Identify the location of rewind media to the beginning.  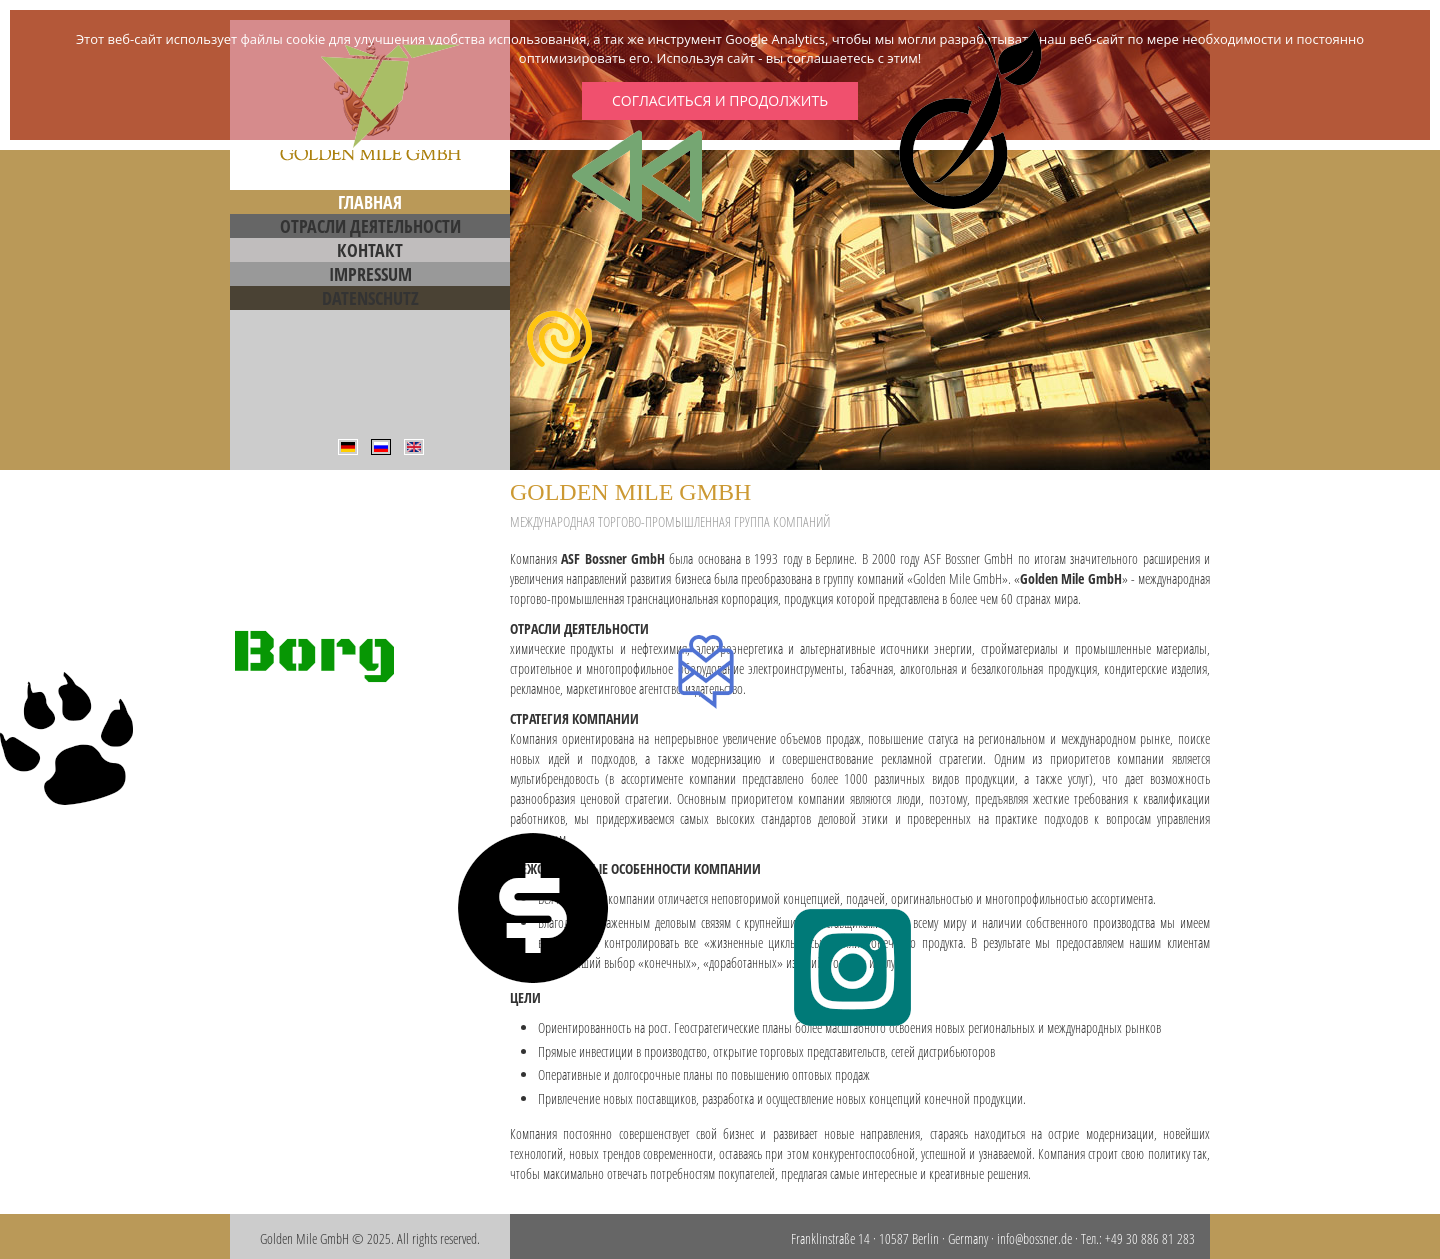
(642, 176).